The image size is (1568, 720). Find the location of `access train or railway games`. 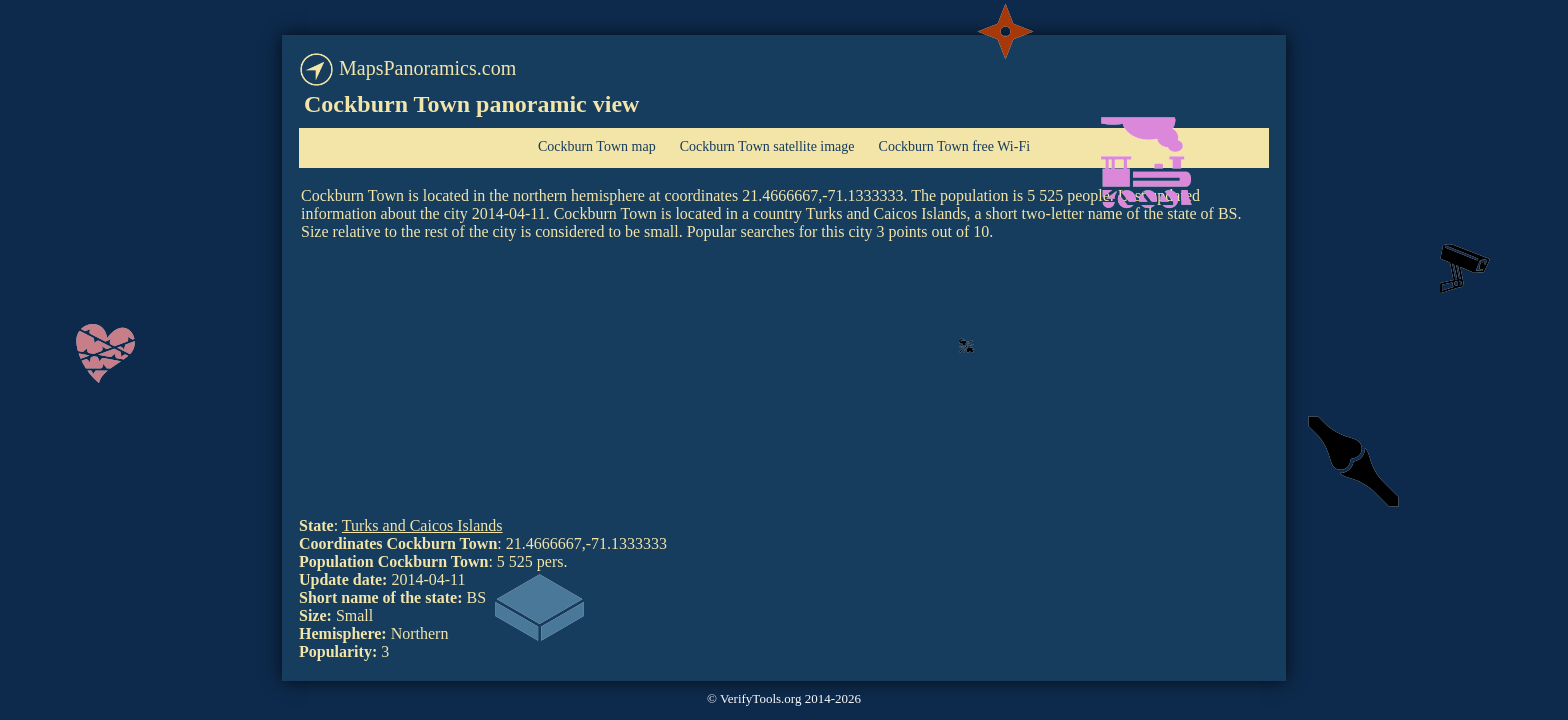

access train or railway games is located at coordinates (1146, 162).